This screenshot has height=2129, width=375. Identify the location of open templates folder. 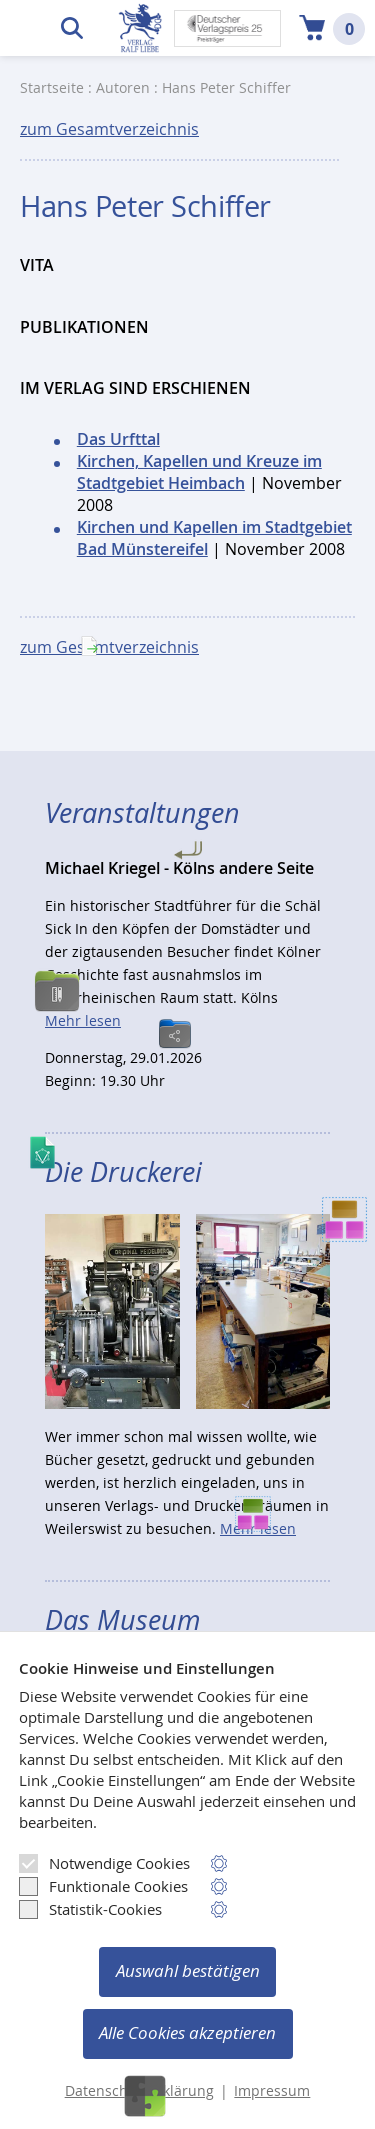
(57, 991).